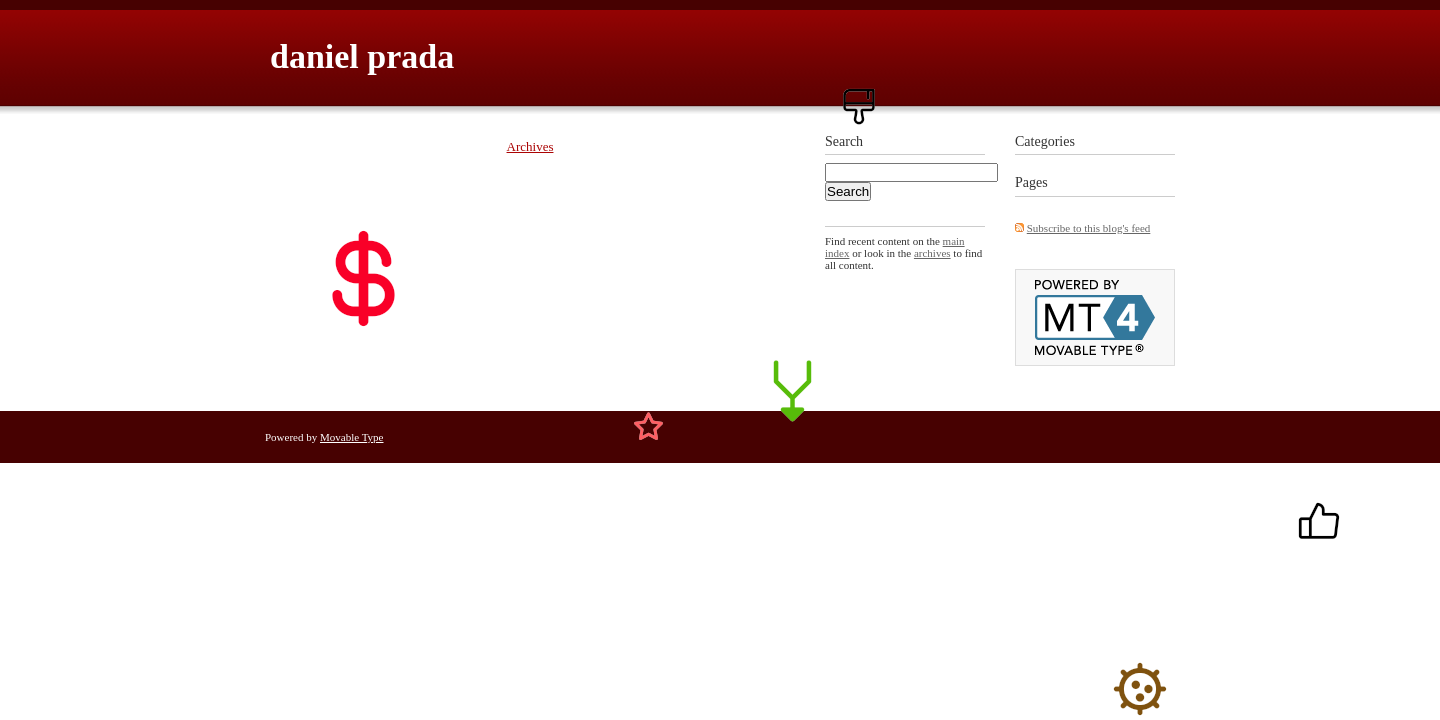  Describe the element at coordinates (648, 427) in the screenshot. I see `add item to favorites` at that location.